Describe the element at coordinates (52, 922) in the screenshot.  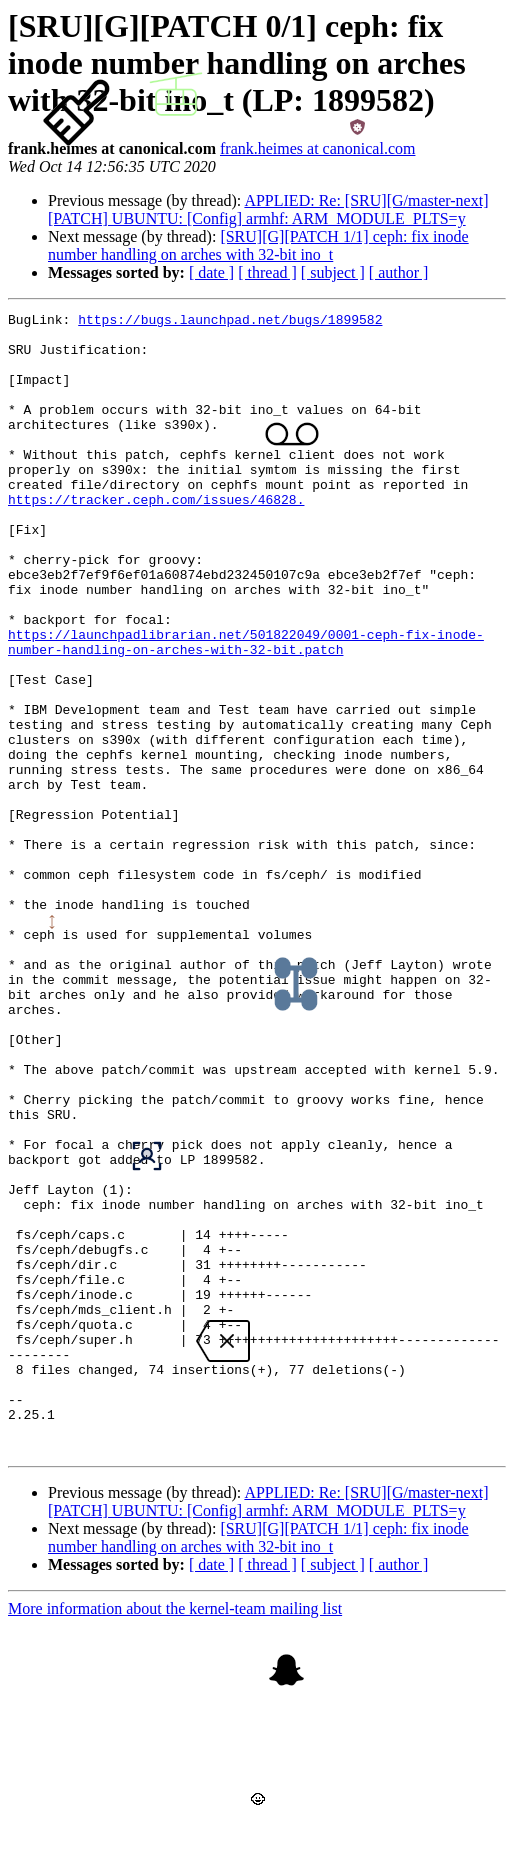
I see `adjust height or vertical size` at that location.